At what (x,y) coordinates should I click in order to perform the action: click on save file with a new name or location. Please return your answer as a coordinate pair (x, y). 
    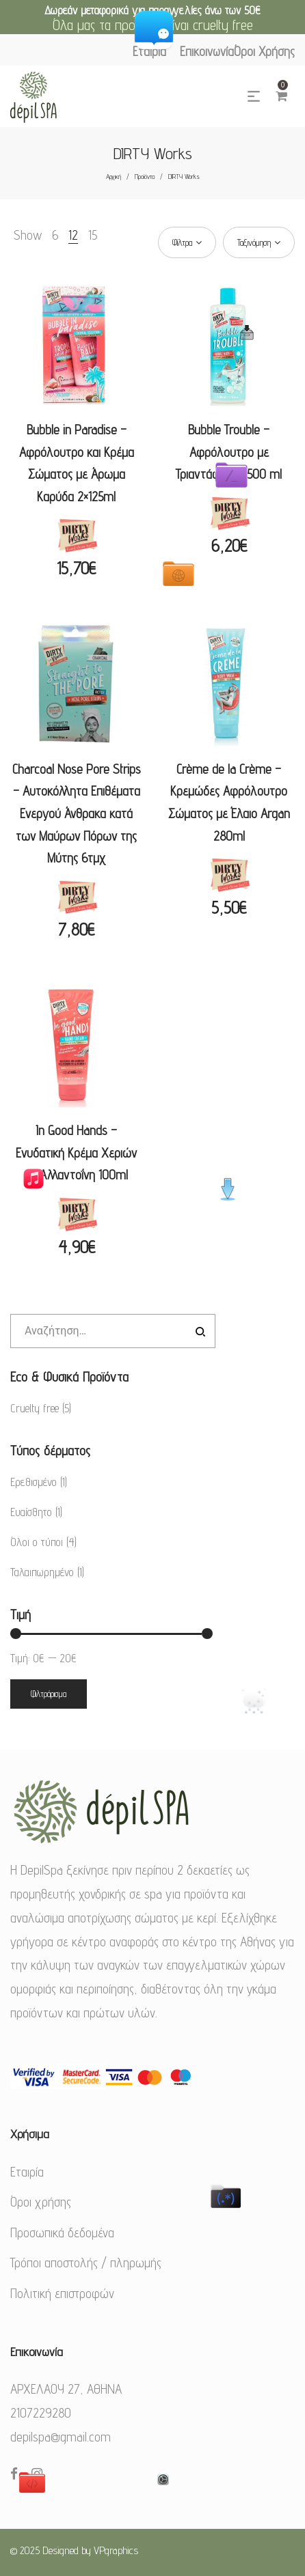
    Looking at the image, I should click on (228, 1190).